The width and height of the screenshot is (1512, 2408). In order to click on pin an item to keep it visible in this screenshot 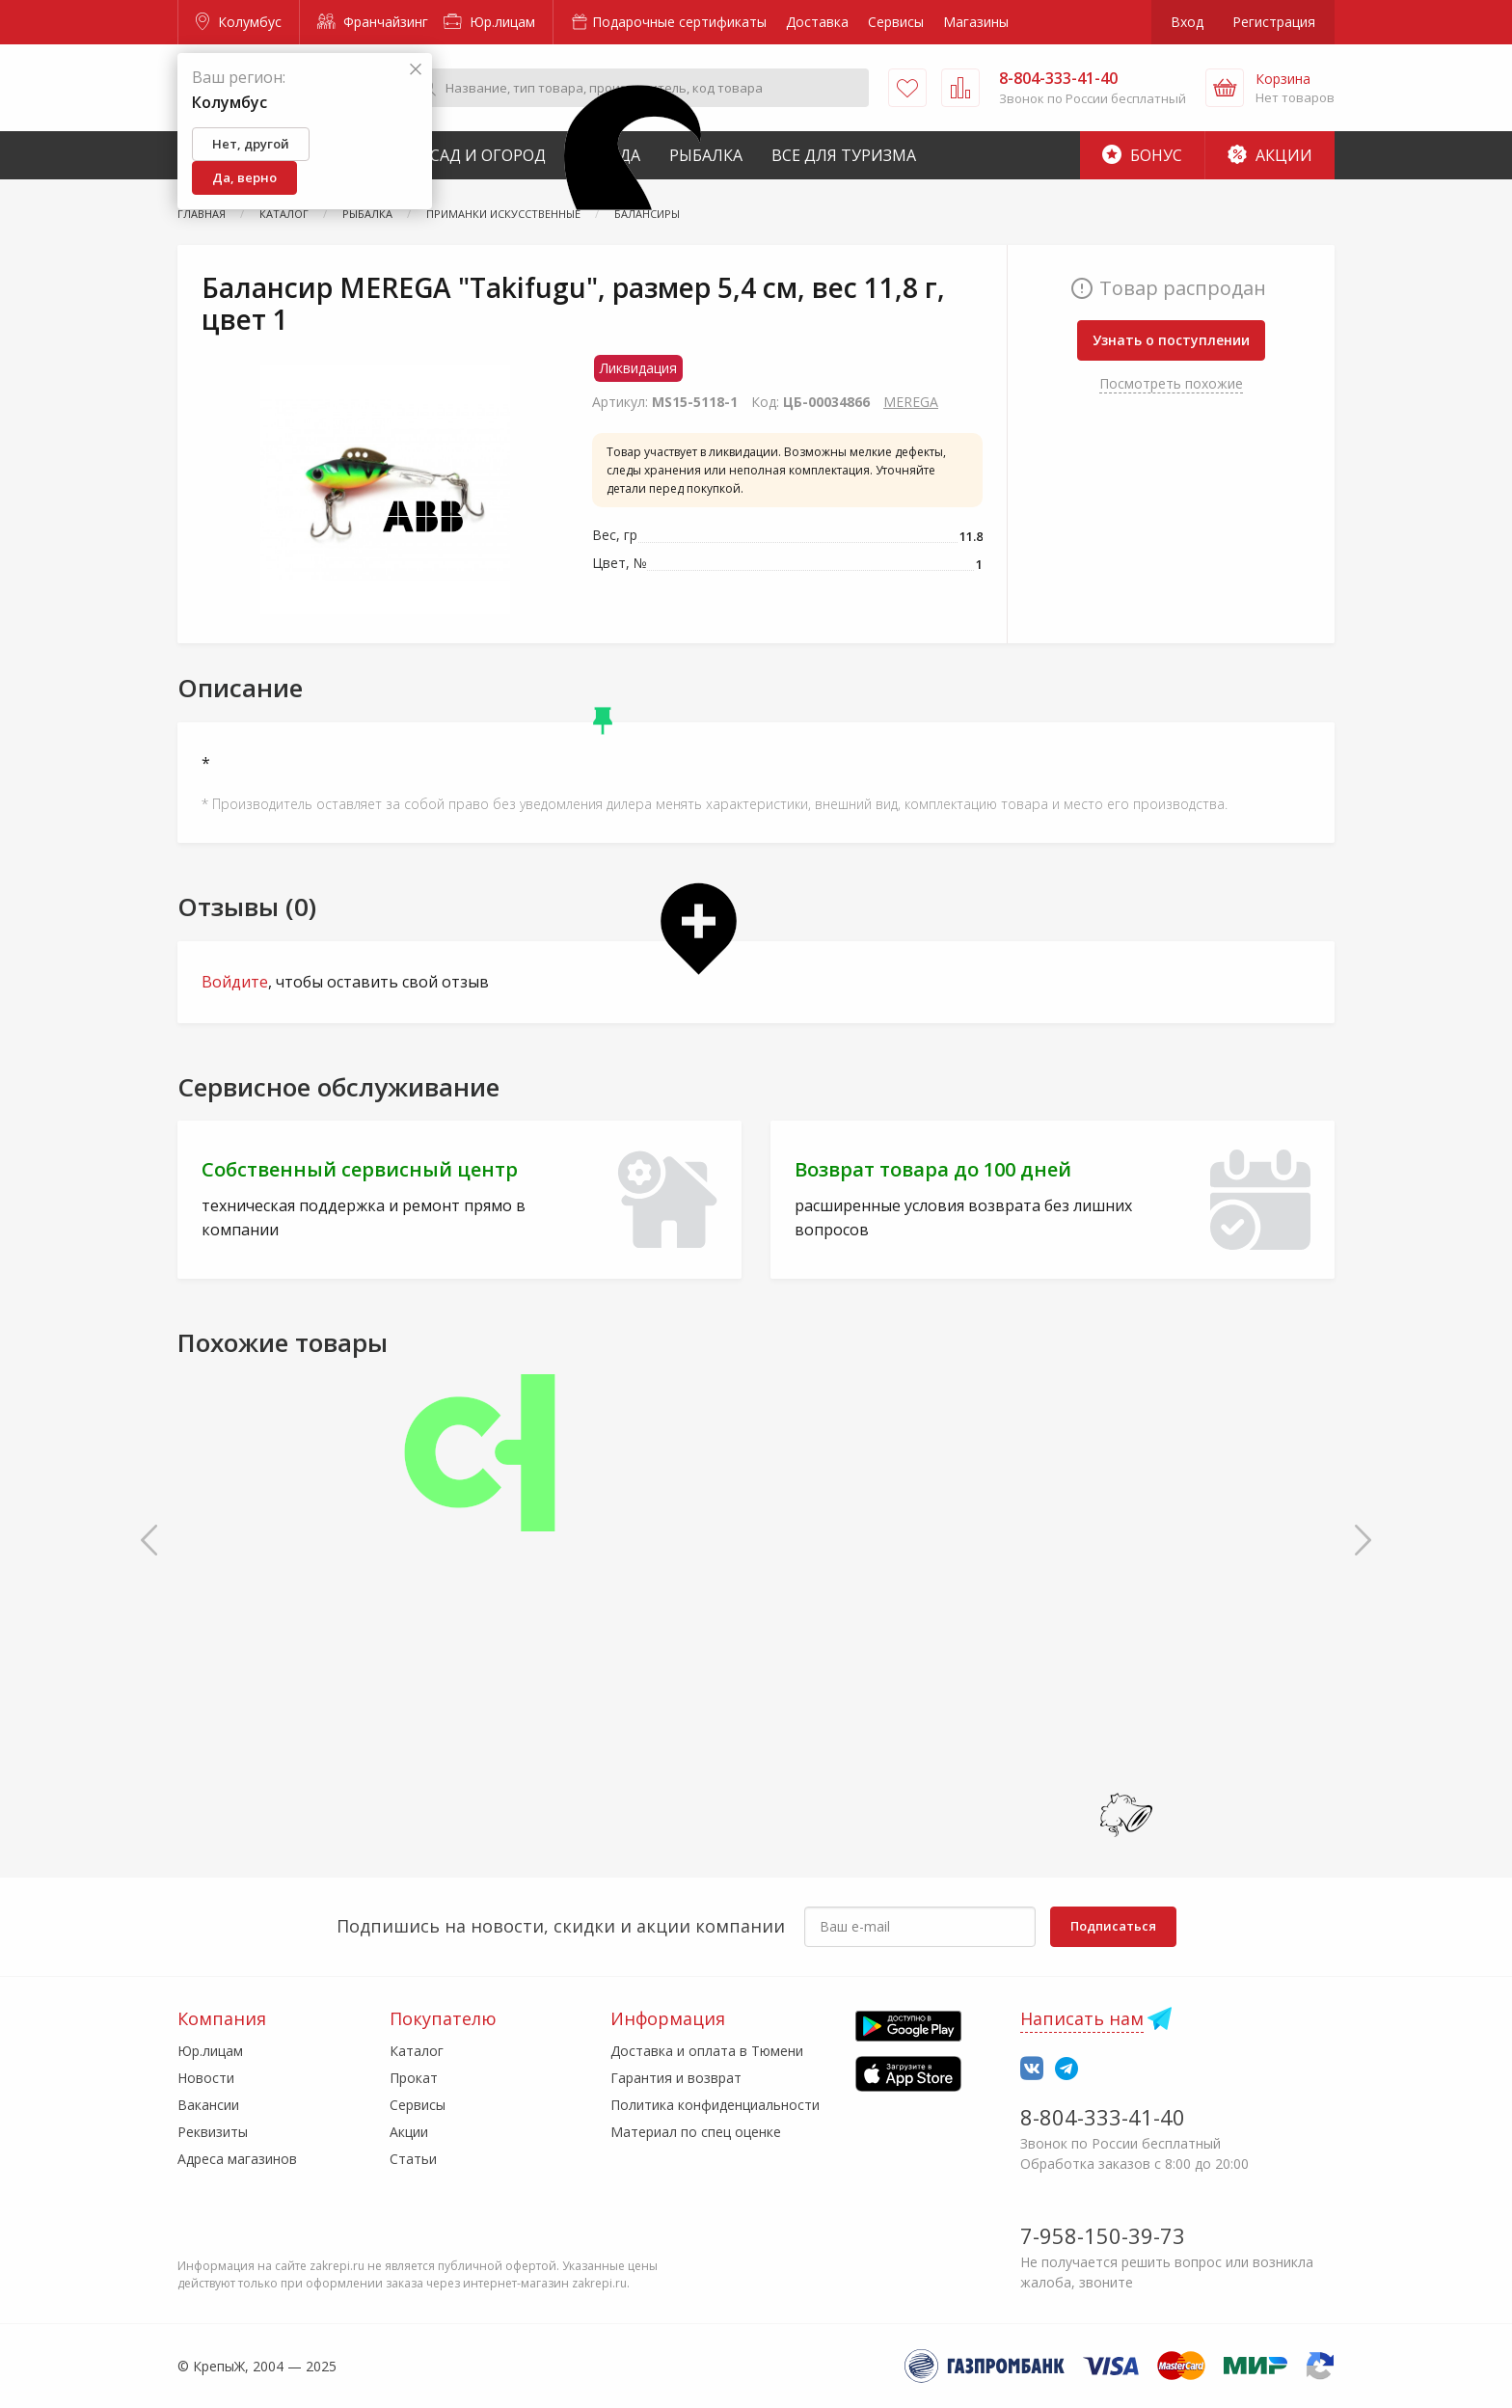, I will do `click(603, 719)`.